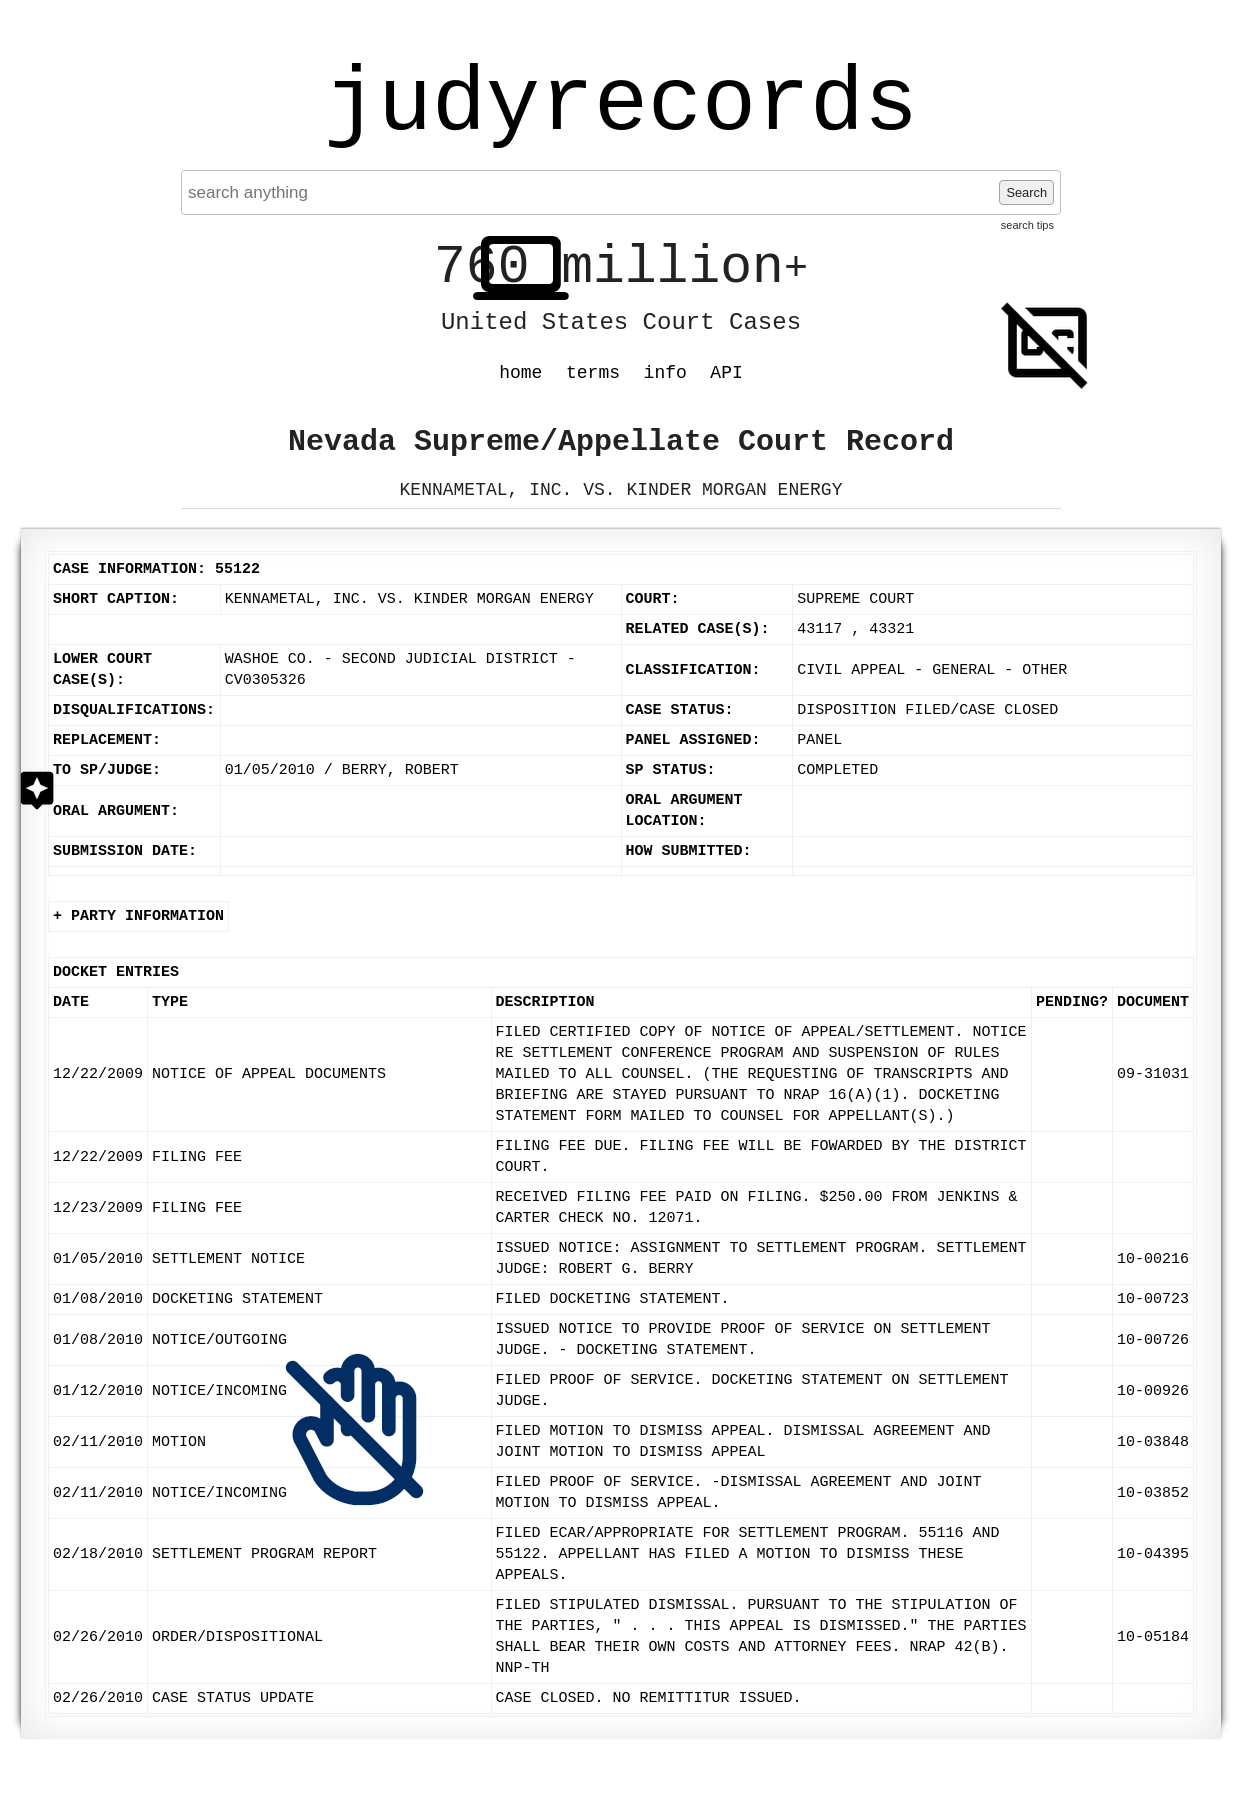  What do you see at coordinates (521, 268) in the screenshot?
I see `access desktop or computer settings` at bounding box center [521, 268].